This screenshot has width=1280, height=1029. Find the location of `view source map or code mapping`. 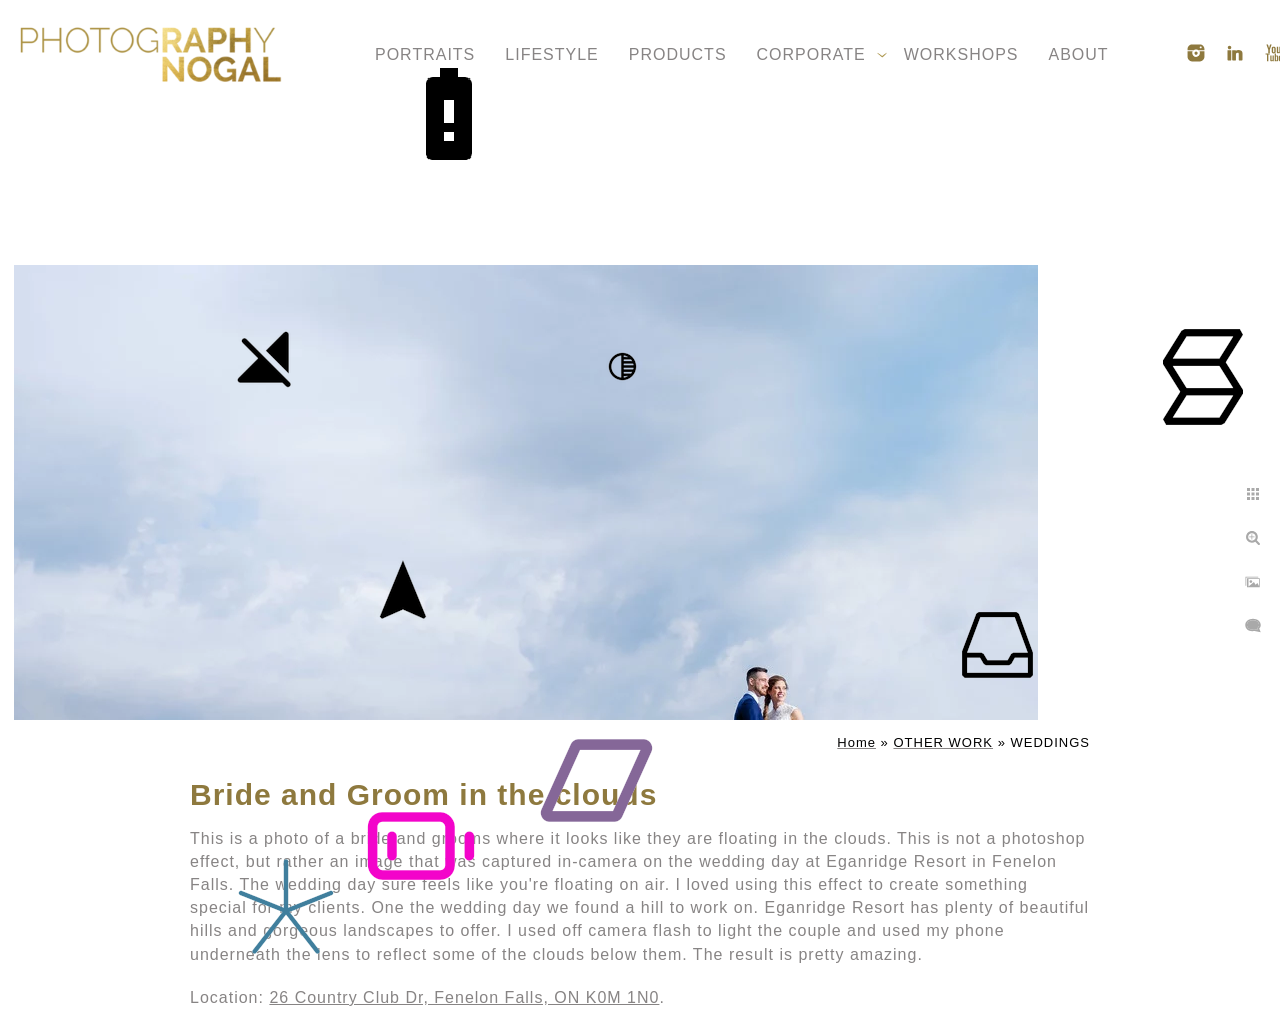

view source map or code mapping is located at coordinates (1203, 377).